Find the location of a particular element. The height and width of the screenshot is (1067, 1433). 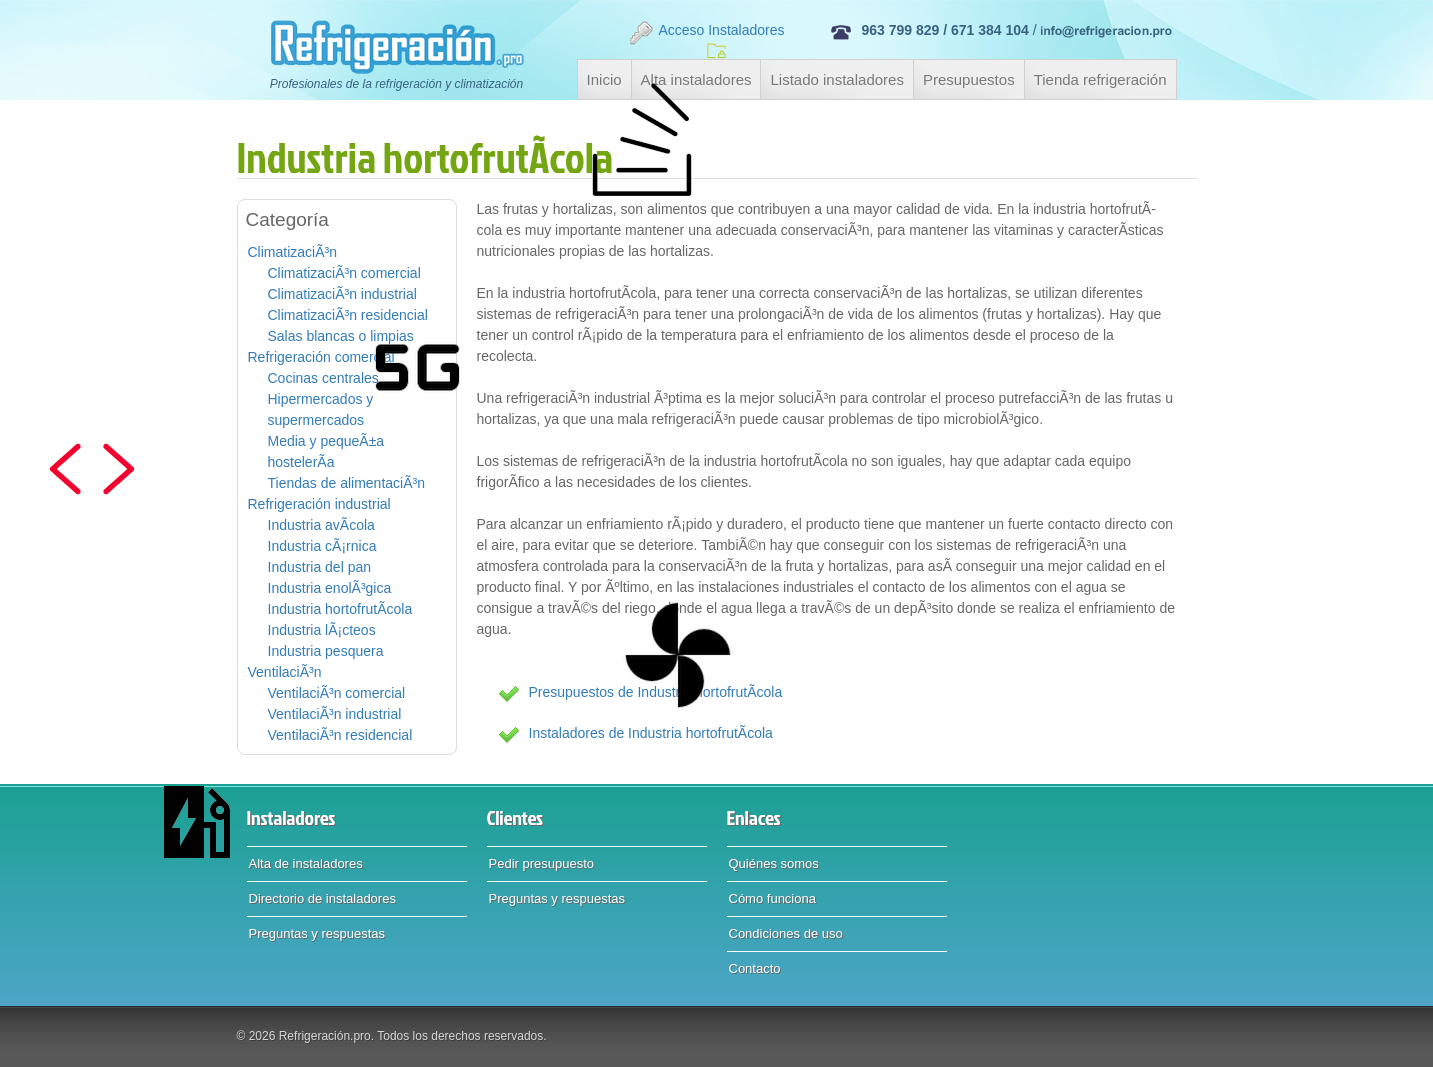

visit stack overflow for developer help is located at coordinates (642, 142).